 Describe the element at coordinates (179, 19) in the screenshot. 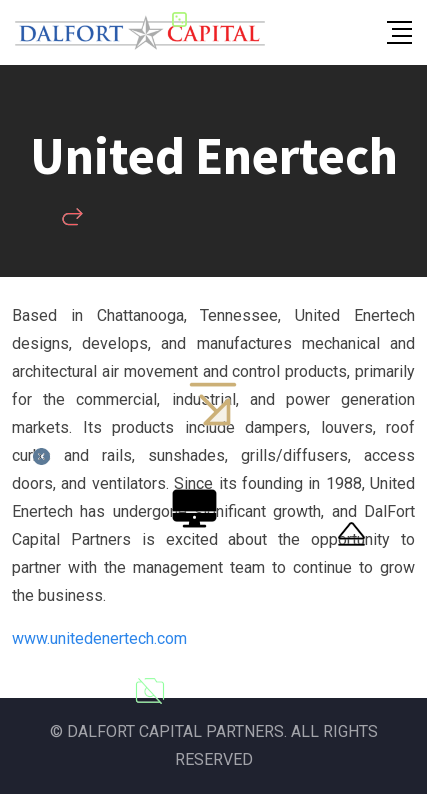

I see `randomize or shuffle content` at that location.